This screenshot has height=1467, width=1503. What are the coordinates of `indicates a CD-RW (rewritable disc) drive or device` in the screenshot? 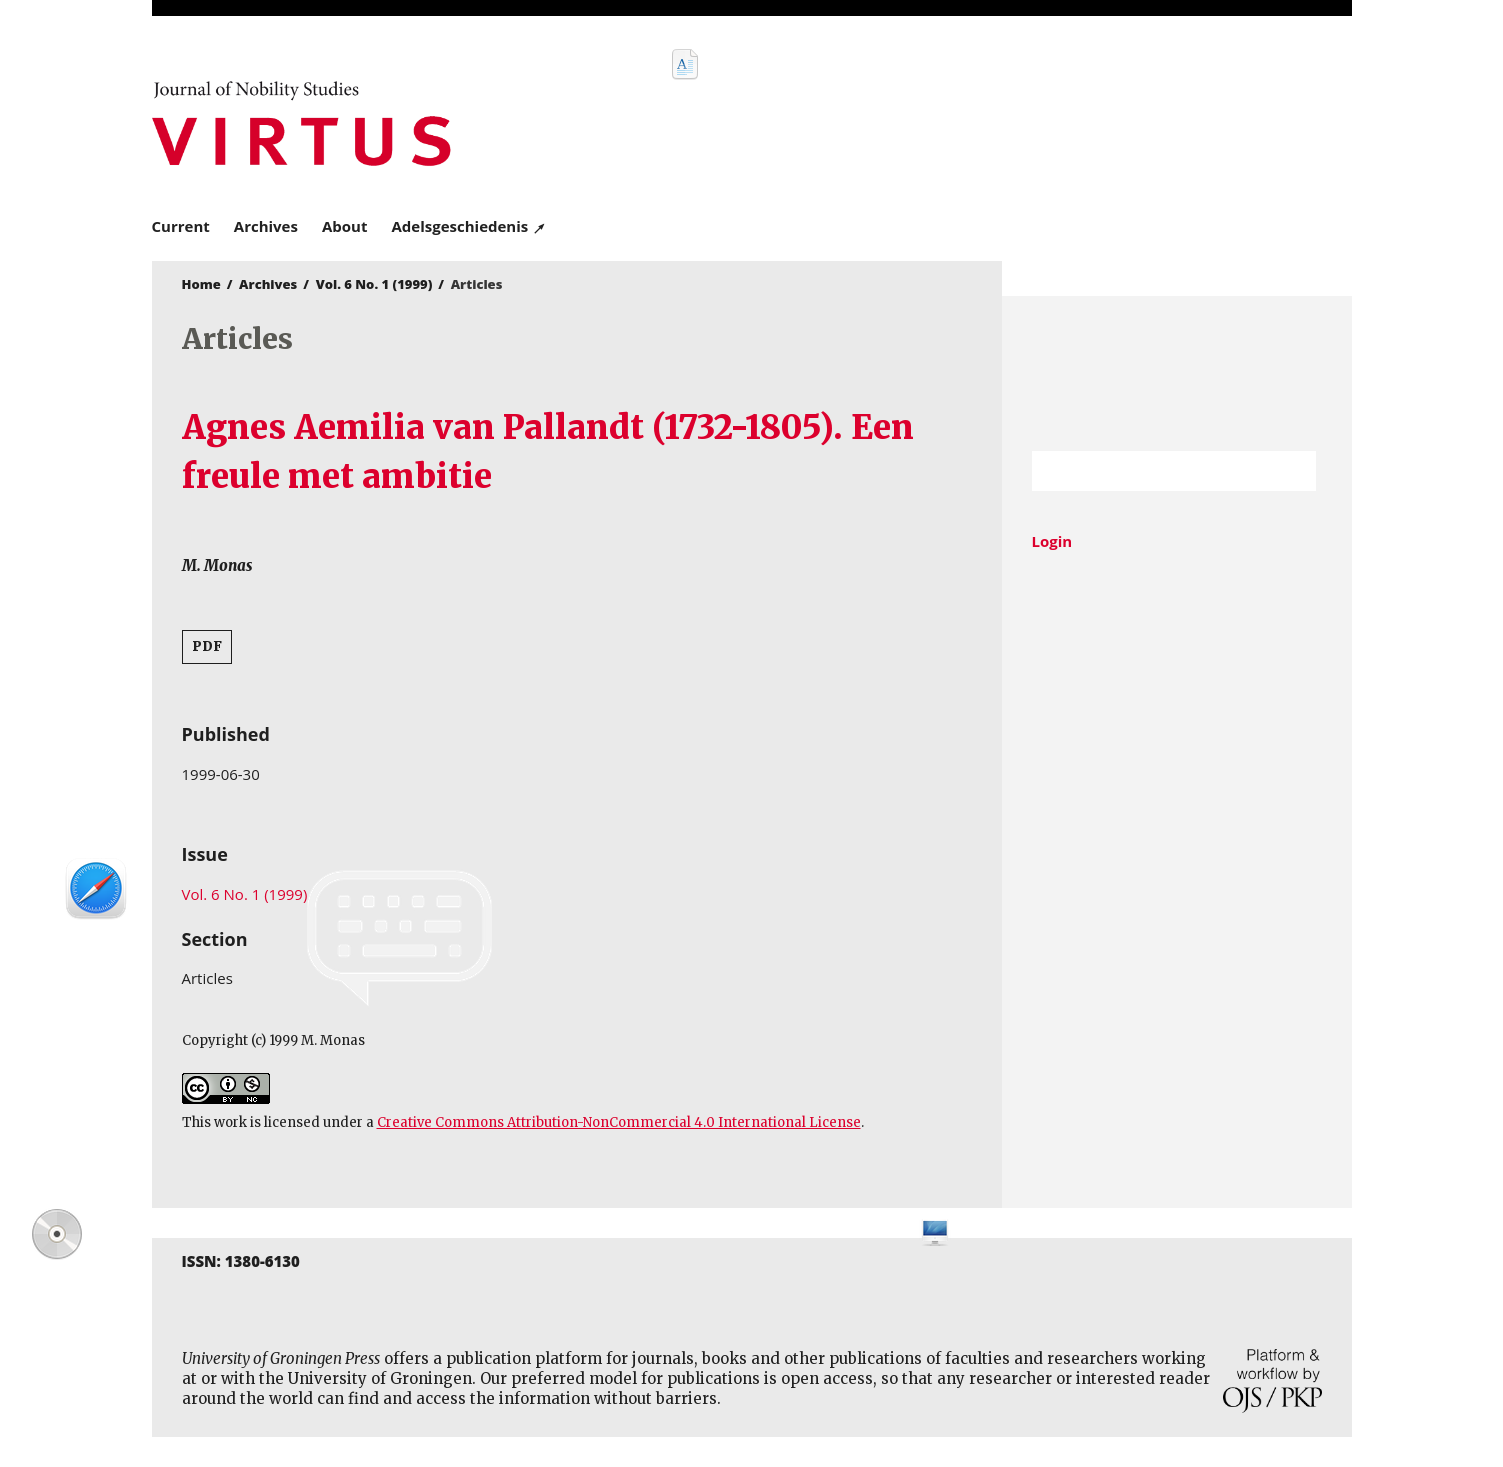 It's located at (57, 1234).